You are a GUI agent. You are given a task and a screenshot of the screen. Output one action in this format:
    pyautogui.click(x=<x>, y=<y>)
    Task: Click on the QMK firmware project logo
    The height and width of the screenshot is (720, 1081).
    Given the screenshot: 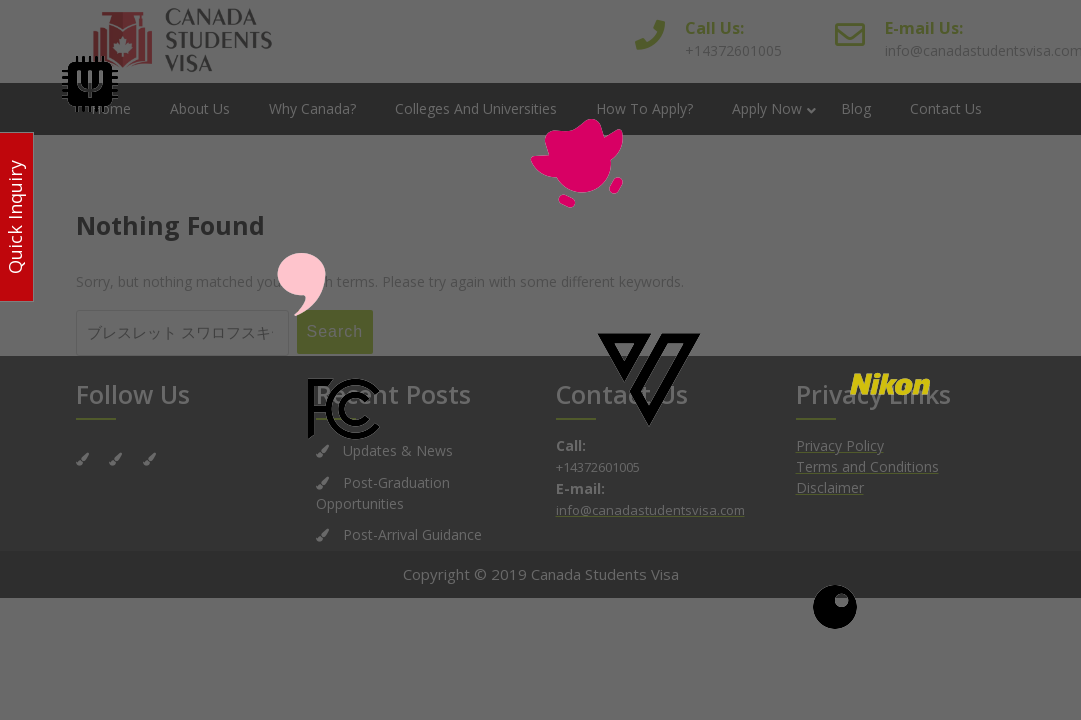 What is the action you would take?
    pyautogui.click(x=90, y=84)
    